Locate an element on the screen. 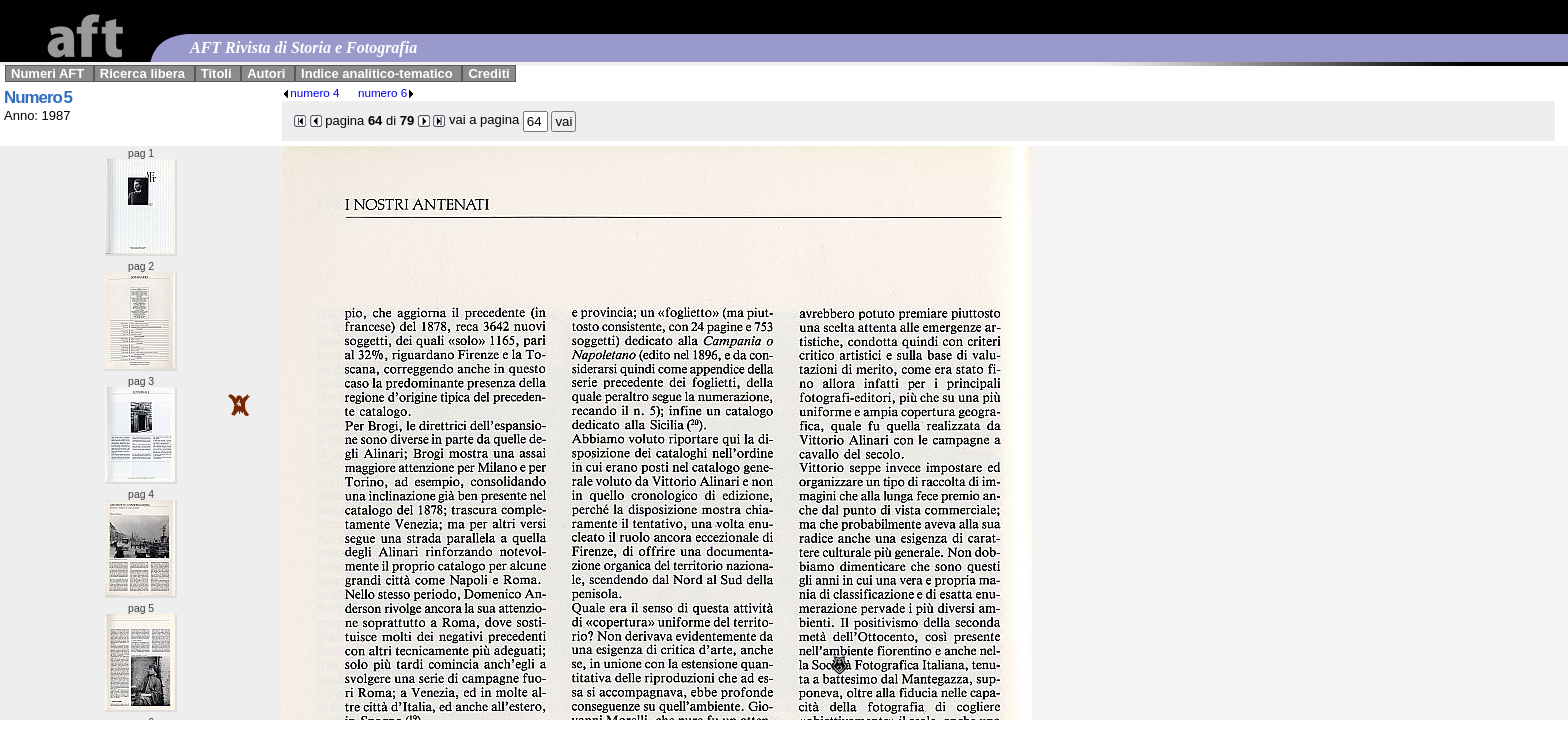  select animal hide material or resource is located at coordinates (239, 405).